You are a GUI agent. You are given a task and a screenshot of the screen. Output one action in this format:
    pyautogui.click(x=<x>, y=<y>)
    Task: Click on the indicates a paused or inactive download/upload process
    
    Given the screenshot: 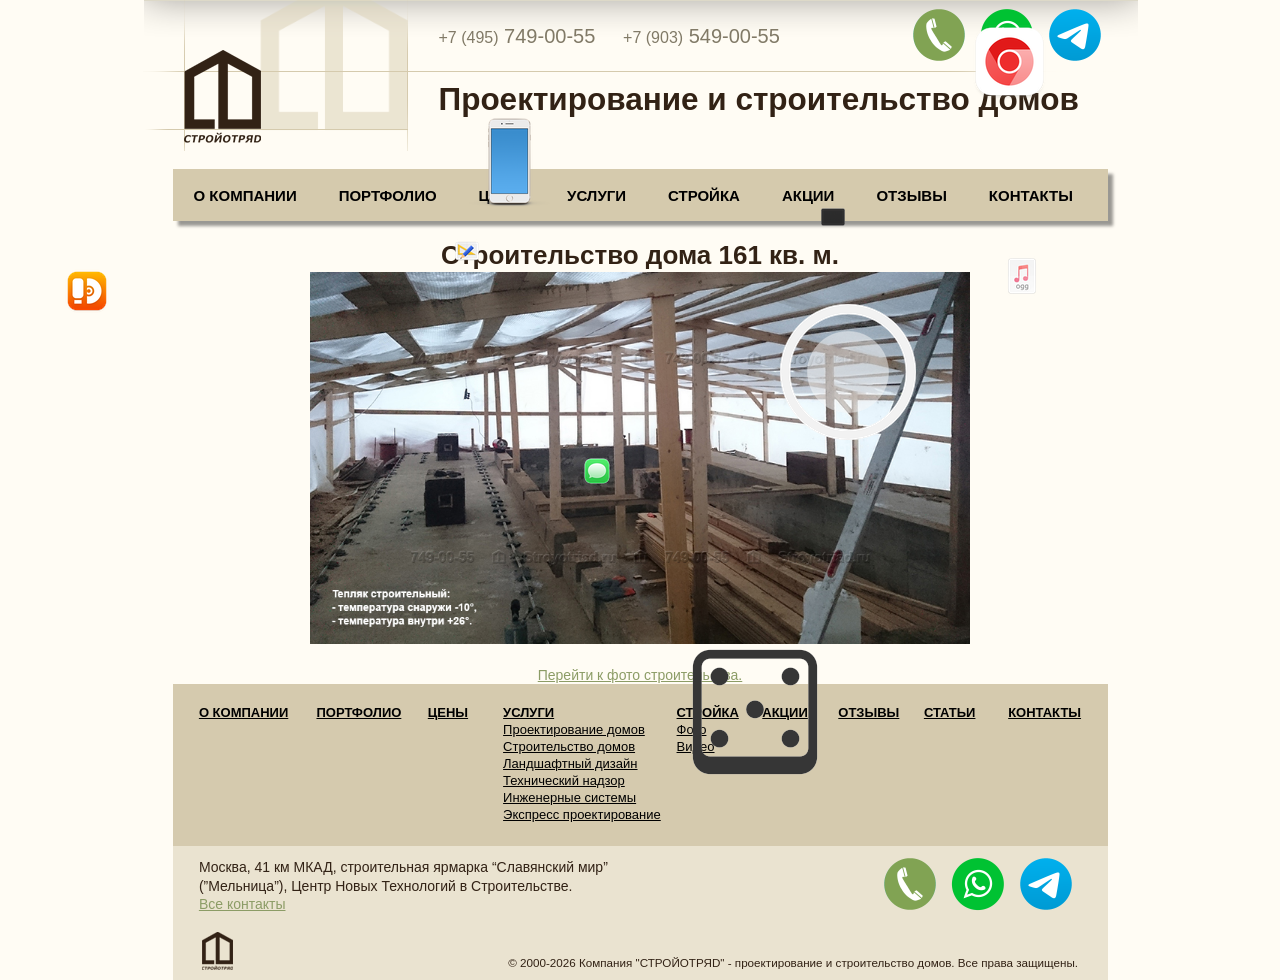 What is the action you would take?
    pyautogui.click(x=848, y=372)
    